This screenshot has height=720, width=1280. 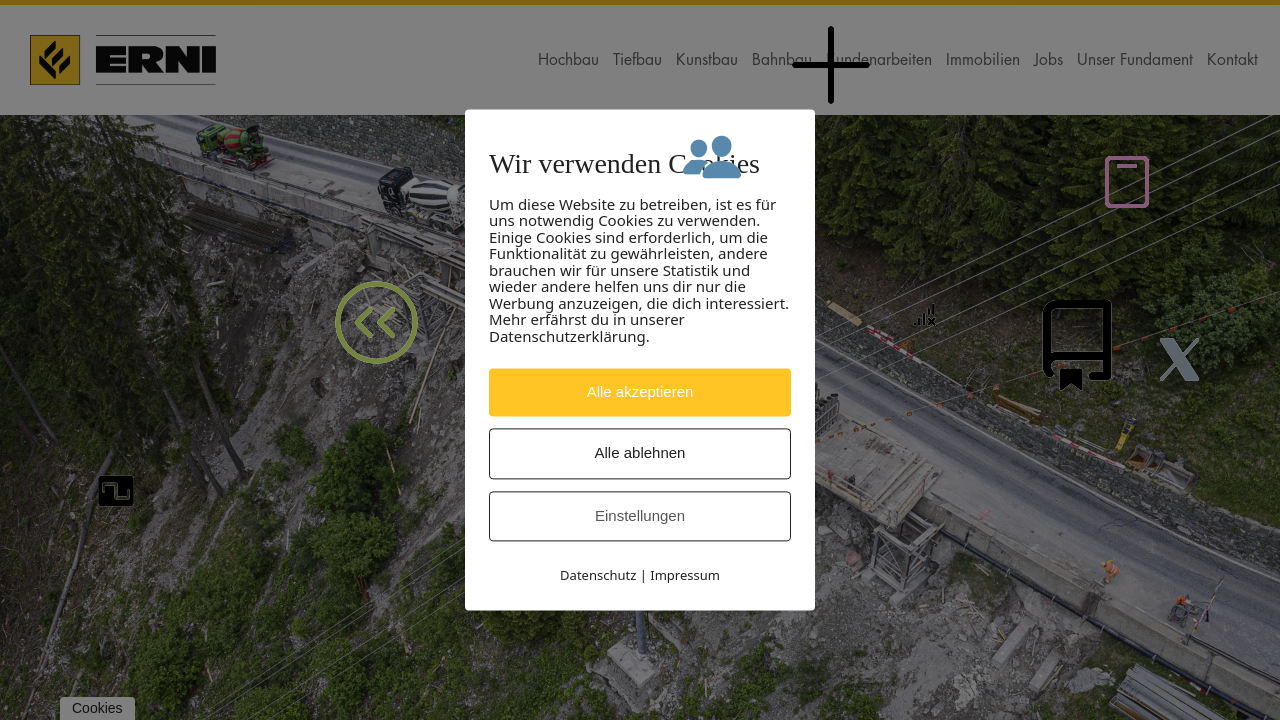 What do you see at coordinates (1179, 359) in the screenshot?
I see `open the X (formerly Twitter) app` at bounding box center [1179, 359].